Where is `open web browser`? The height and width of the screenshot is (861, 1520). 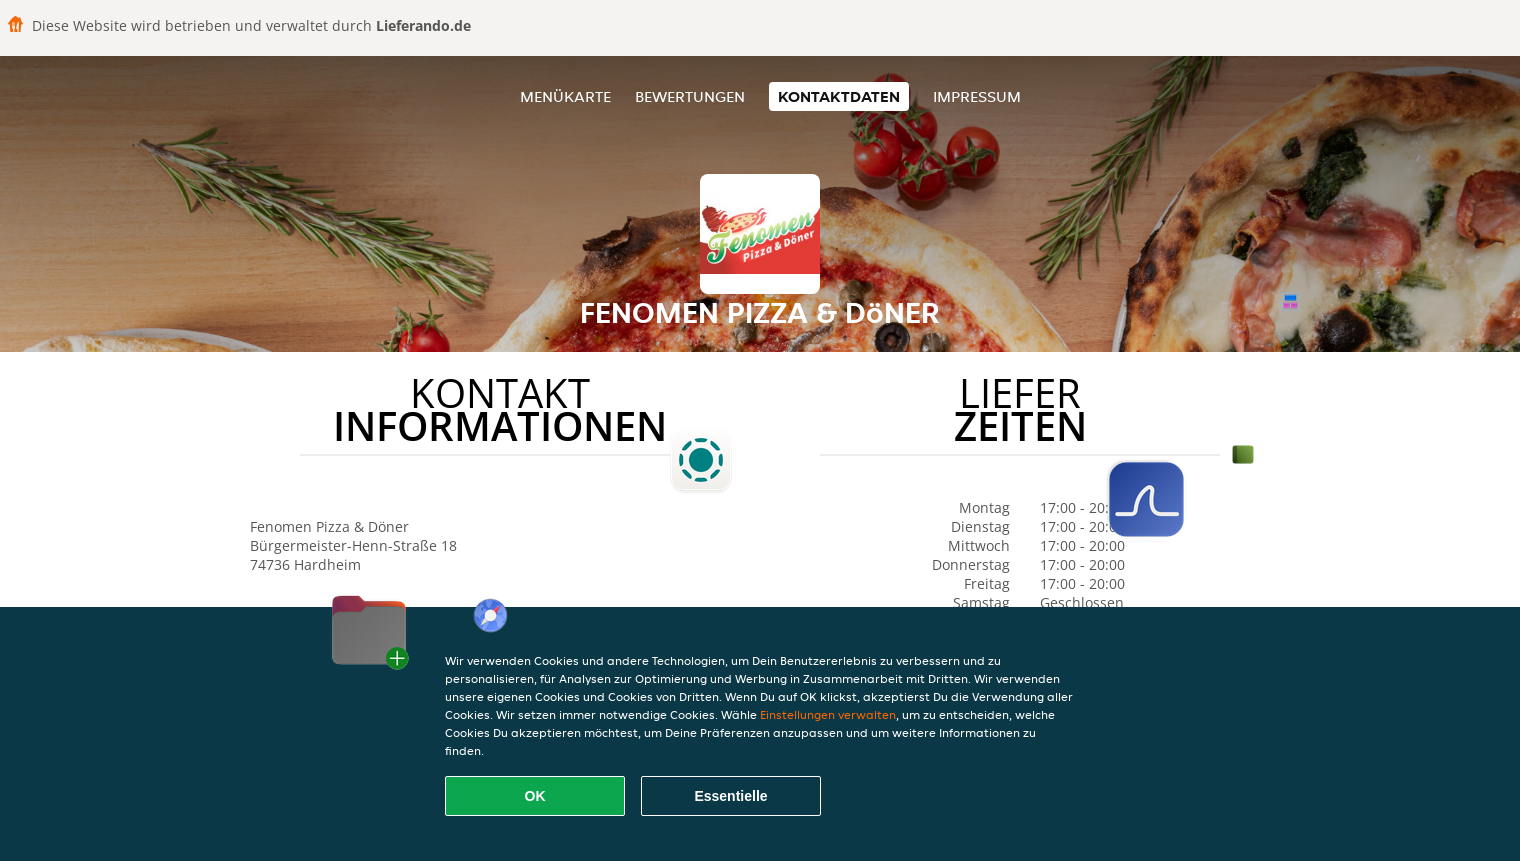 open web browser is located at coordinates (490, 615).